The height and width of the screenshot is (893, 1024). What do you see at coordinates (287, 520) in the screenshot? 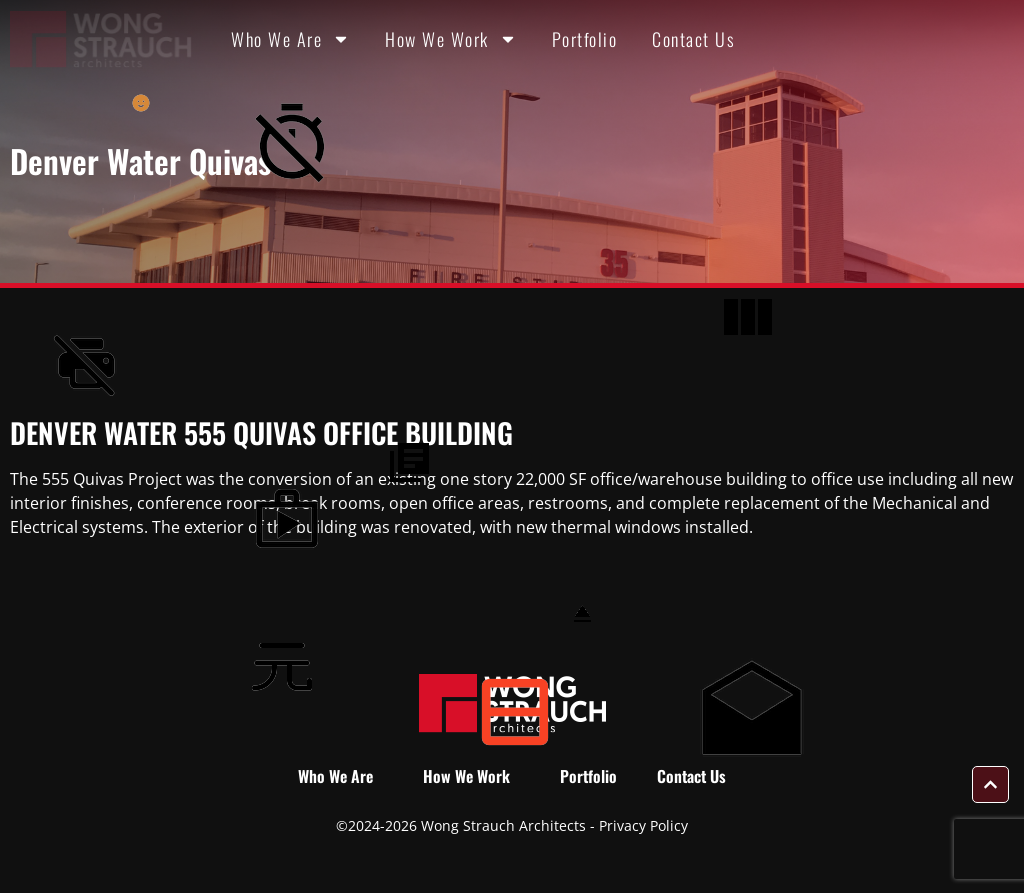
I see `open the shop or store` at bounding box center [287, 520].